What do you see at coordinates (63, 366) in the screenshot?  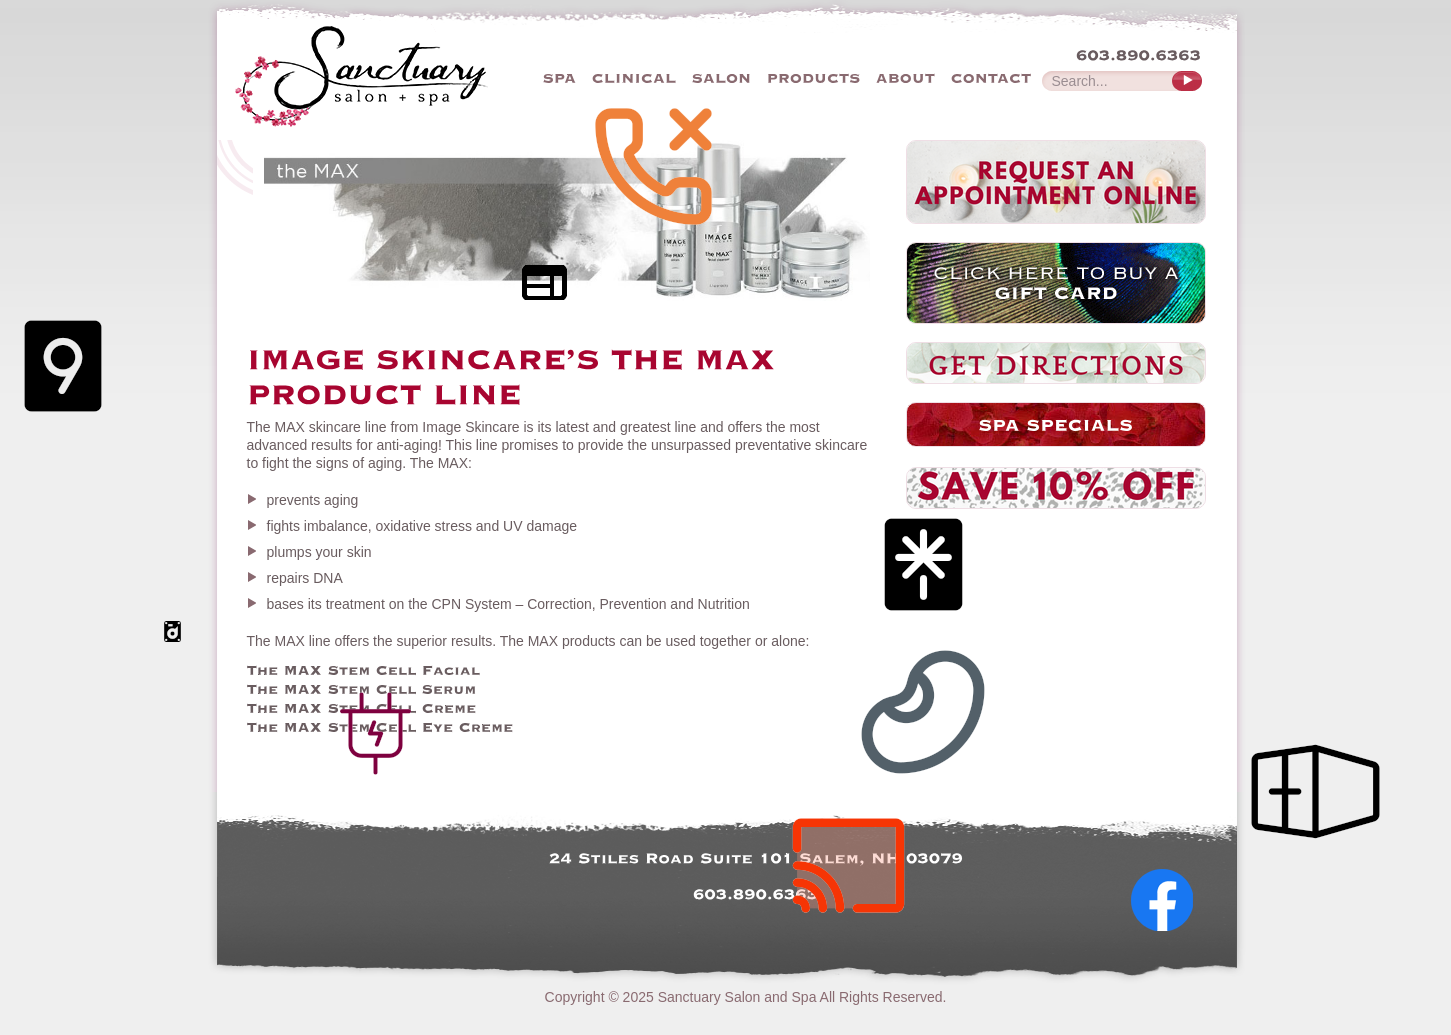 I see `indicates the number nine in a list or sequence` at bounding box center [63, 366].